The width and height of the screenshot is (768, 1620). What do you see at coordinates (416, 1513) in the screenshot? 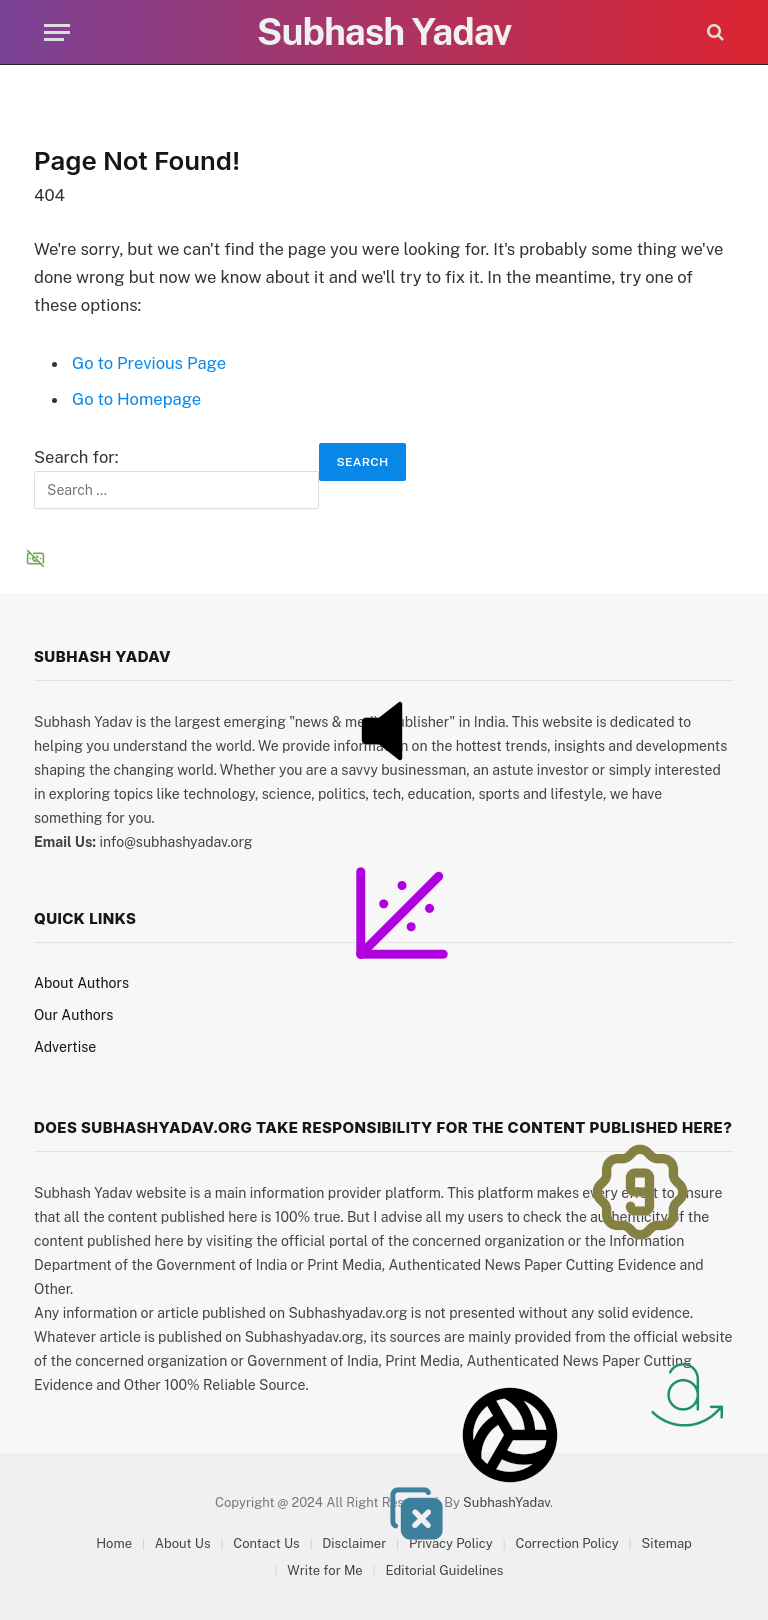
I see `cancel or remove copied content` at bounding box center [416, 1513].